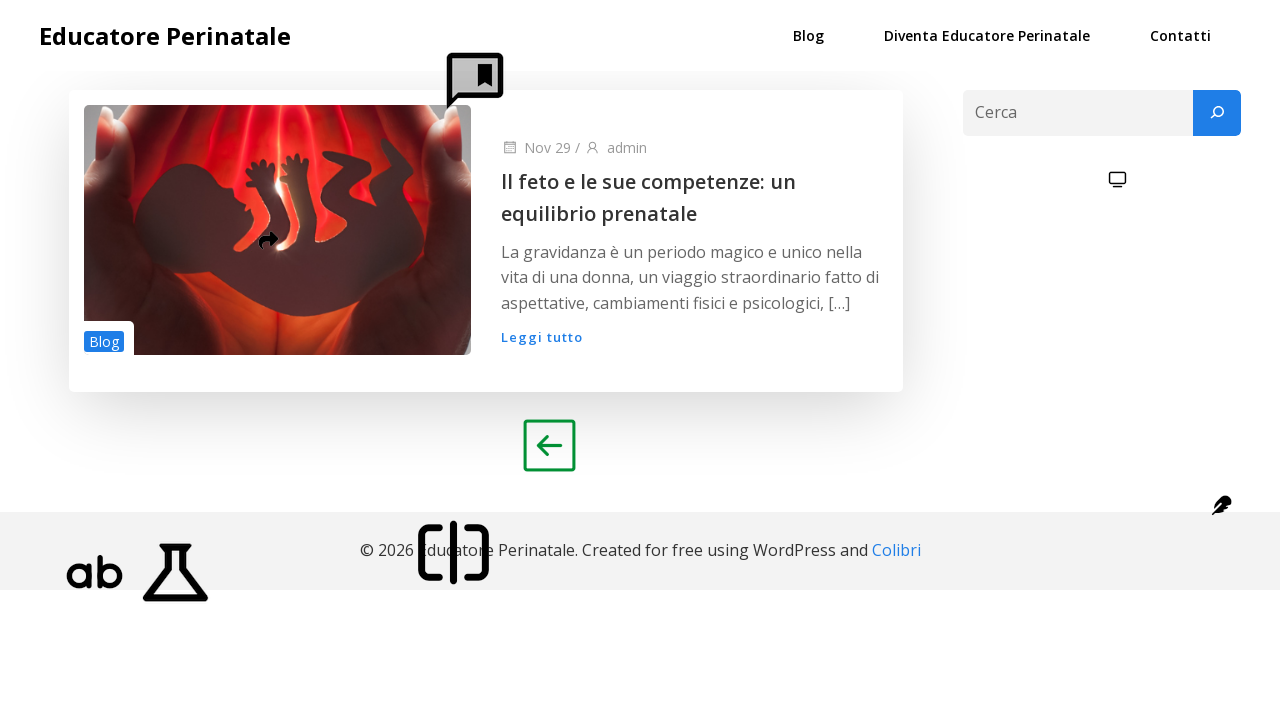 The height and width of the screenshot is (720, 1280). What do you see at coordinates (549, 445) in the screenshot?
I see `go back to the previous screen` at bounding box center [549, 445].